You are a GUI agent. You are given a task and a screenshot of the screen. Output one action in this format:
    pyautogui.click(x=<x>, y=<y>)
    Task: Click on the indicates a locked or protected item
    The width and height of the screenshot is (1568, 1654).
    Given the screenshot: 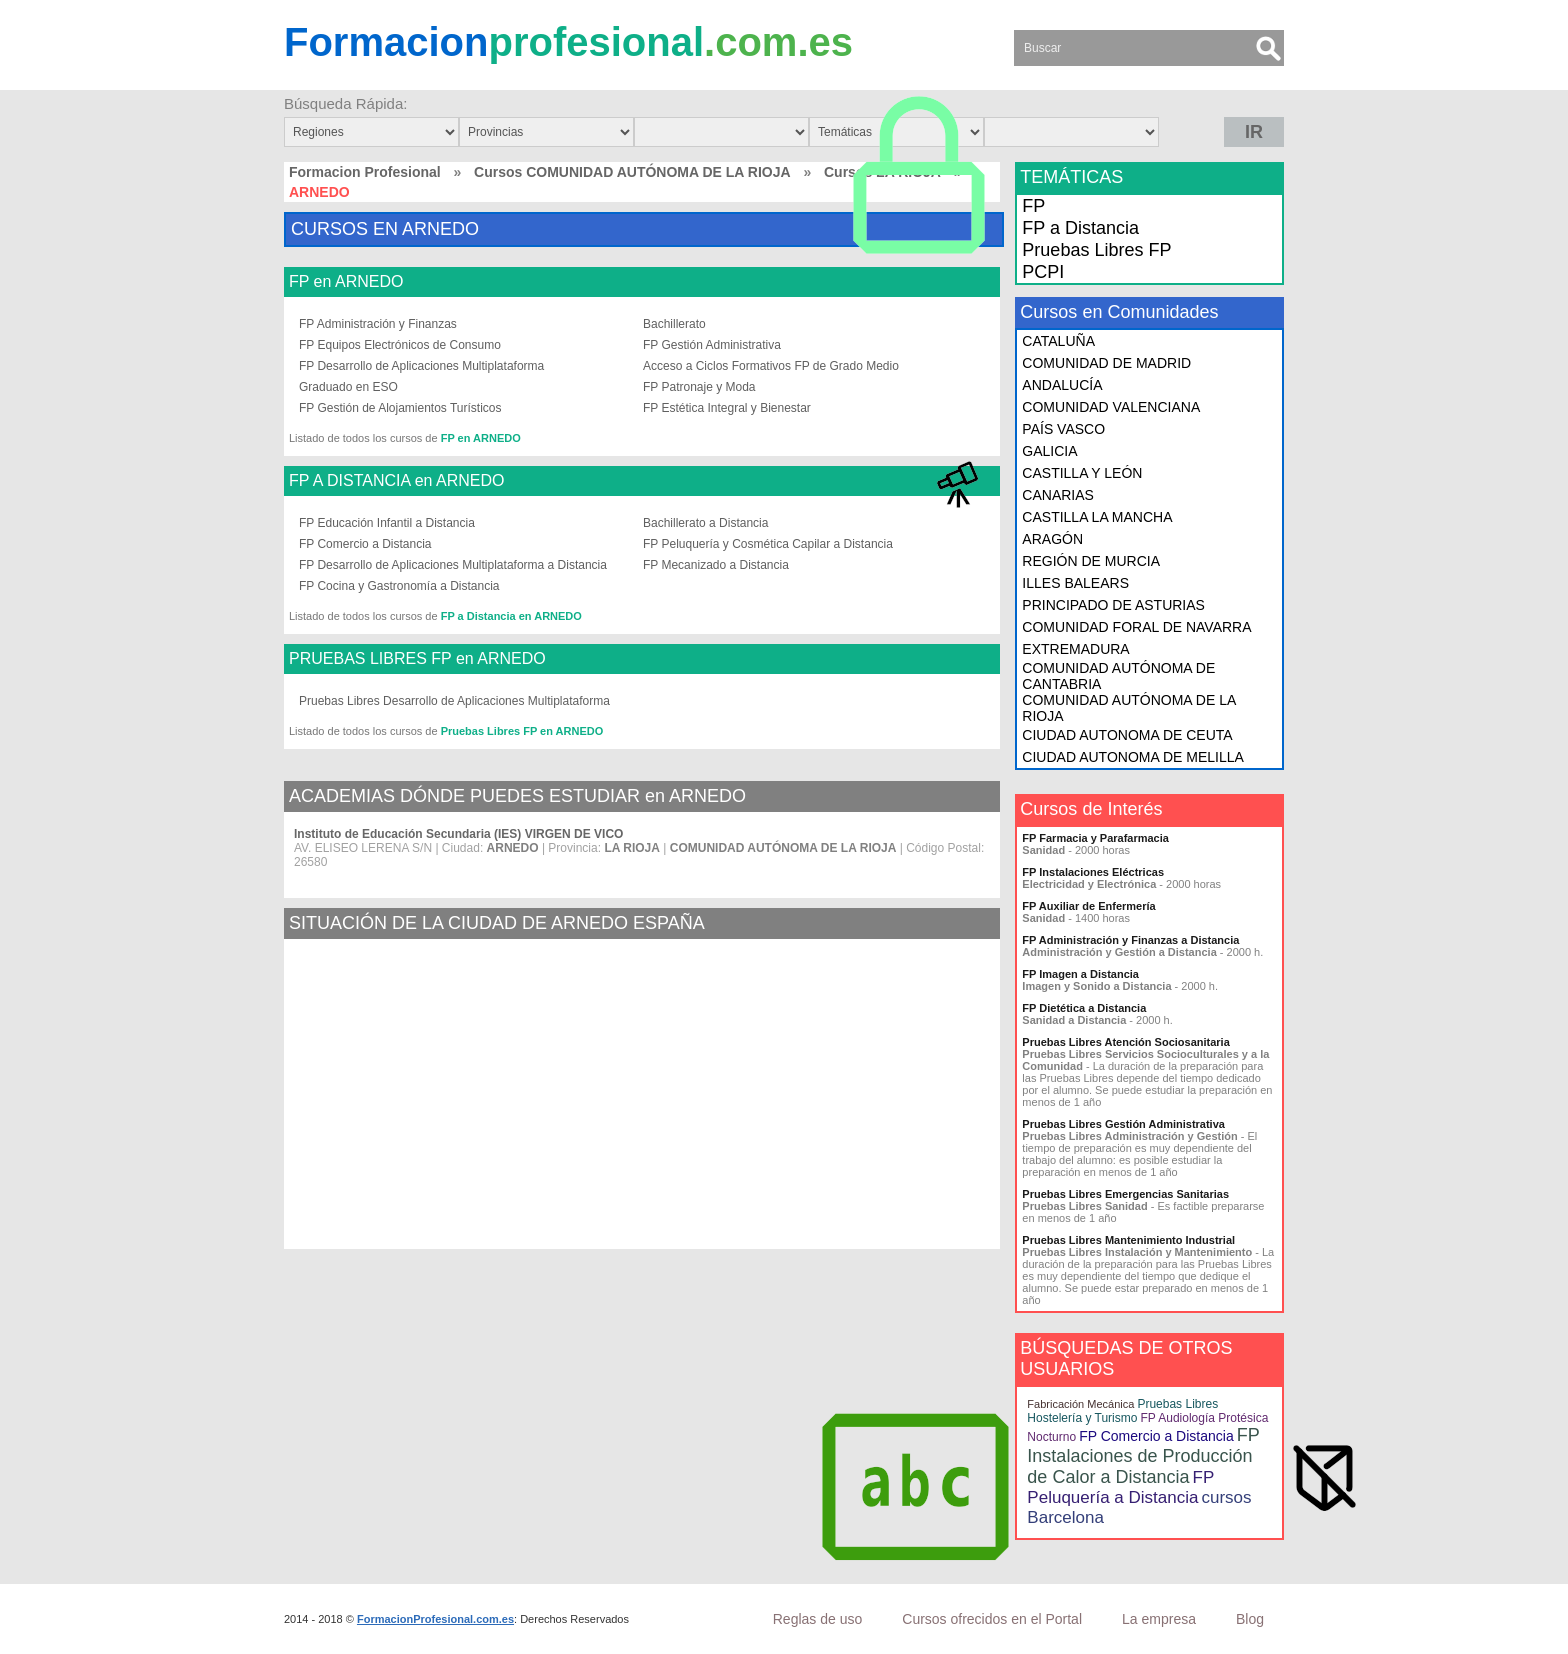 What is the action you would take?
    pyautogui.click(x=919, y=175)
    